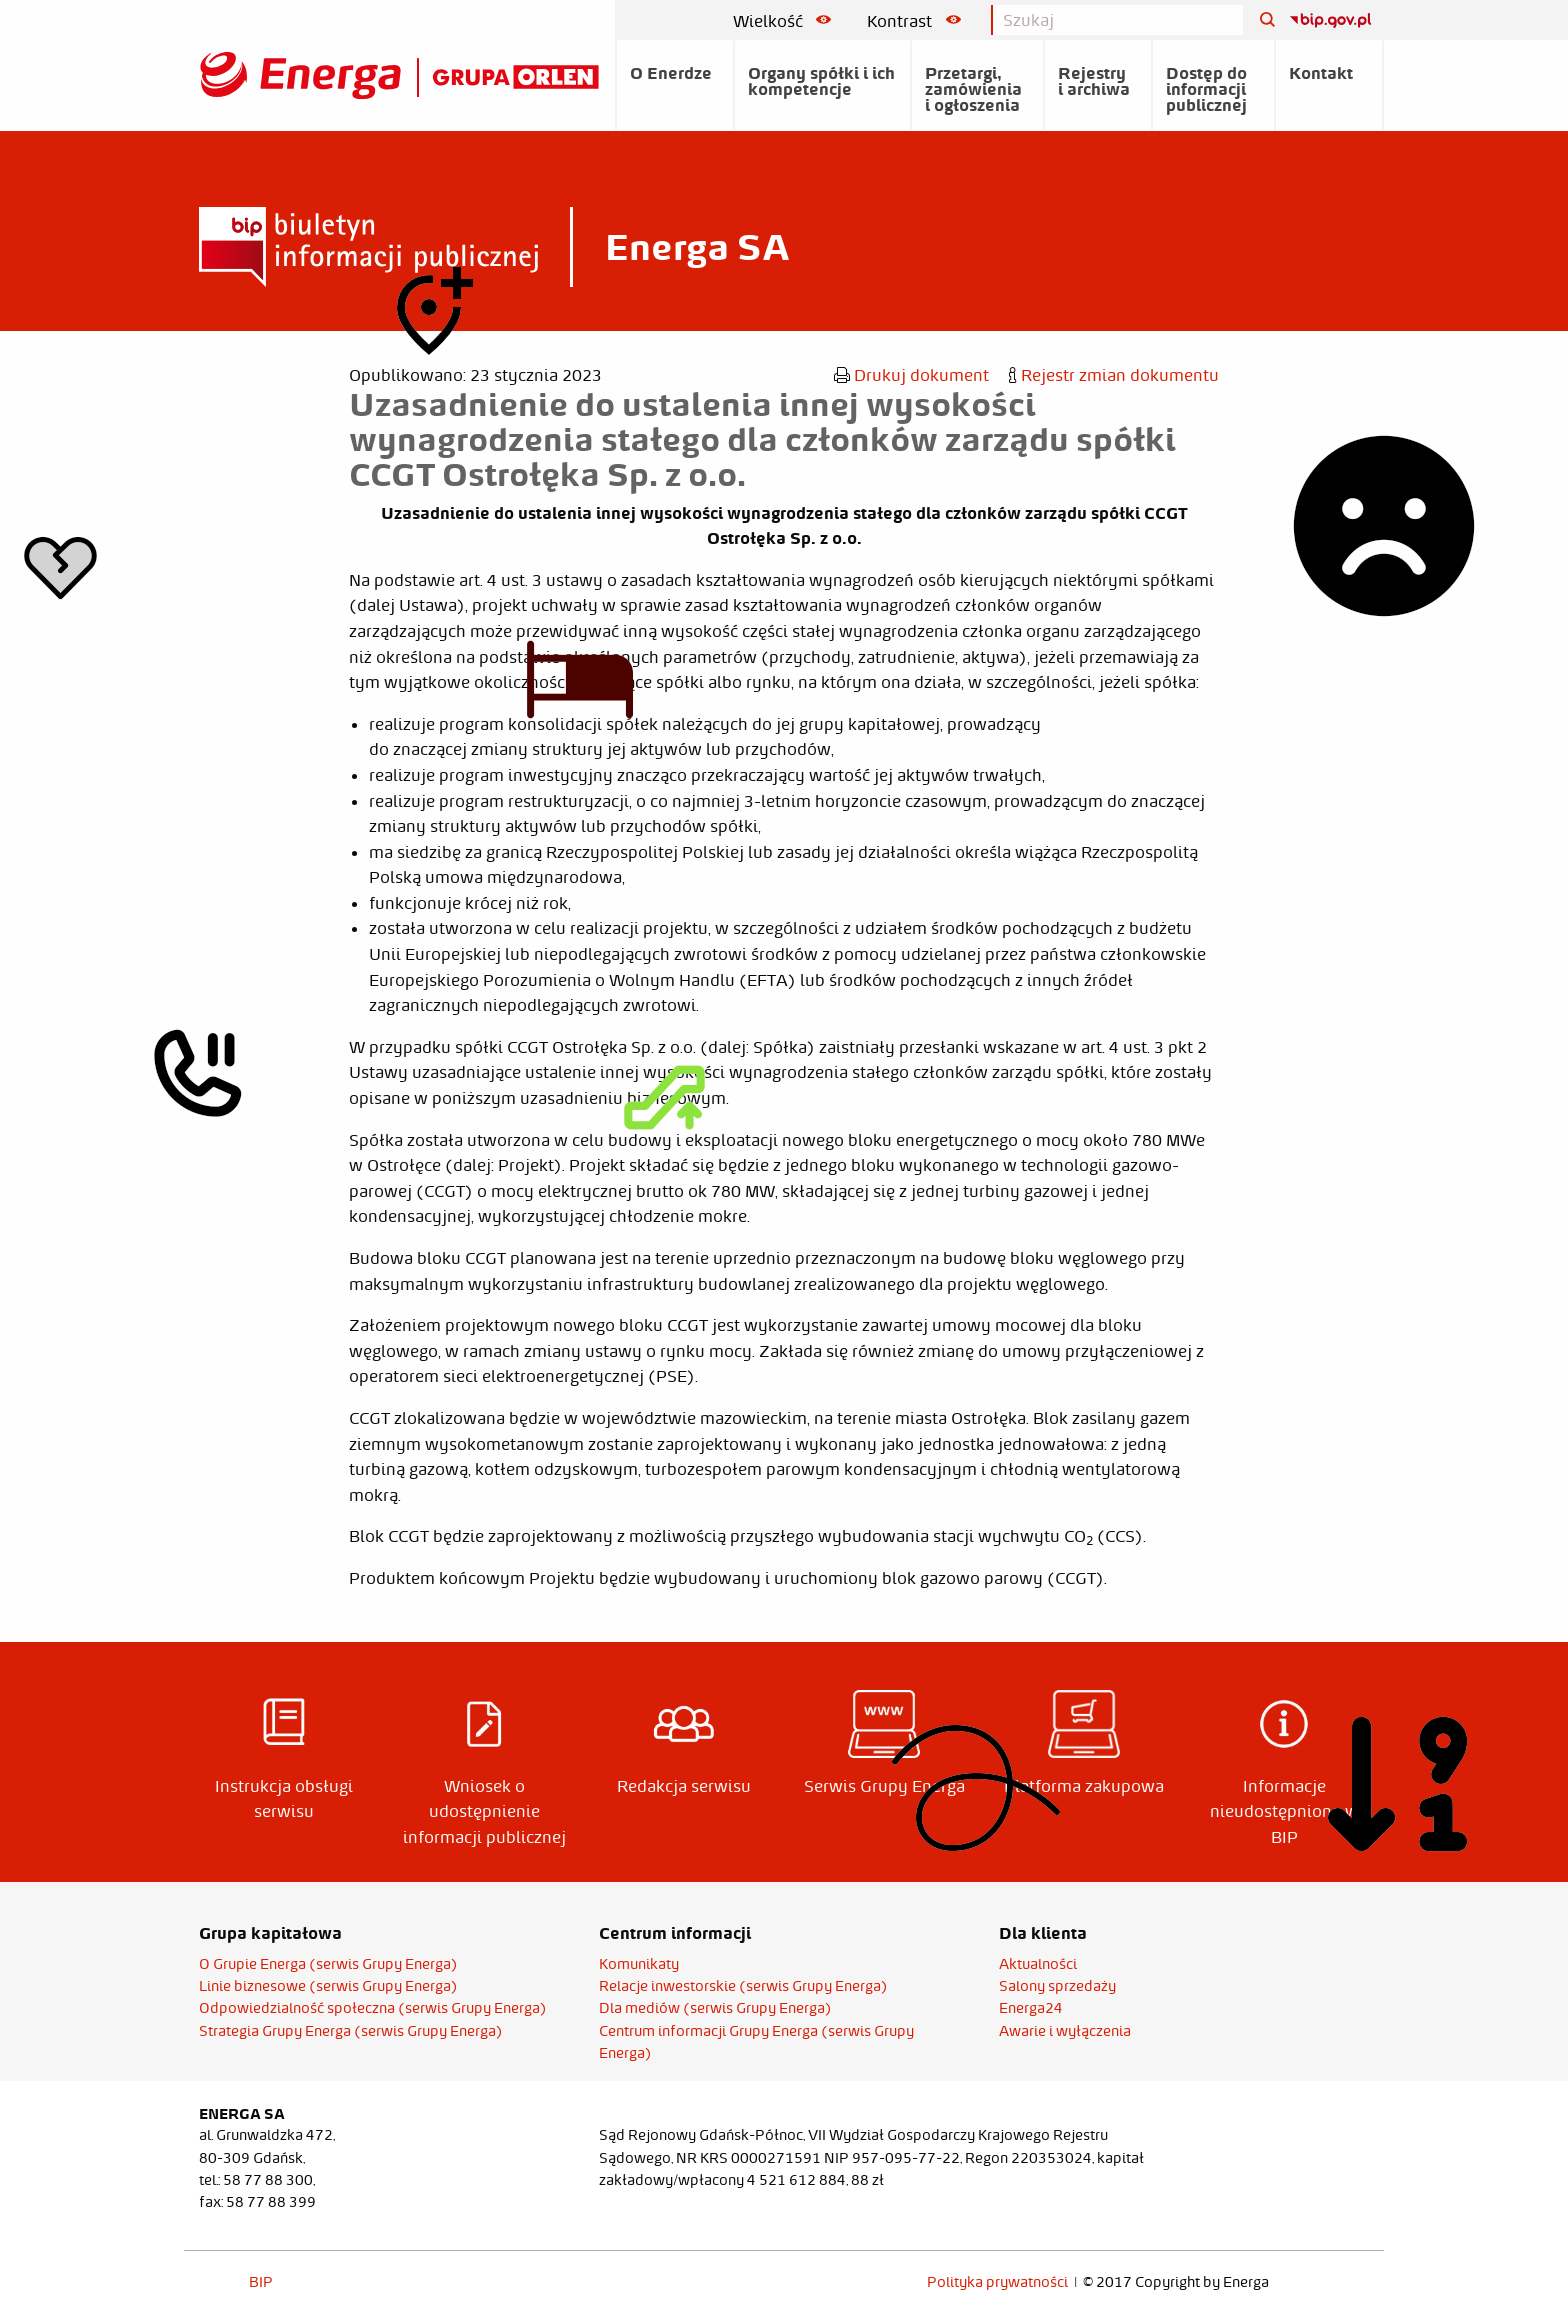 The image size is (1568, 2309). What do you see at coordinates (1400, 1784) in the screenshot?
I see `sort items in descending numerical order (9 to 1)` at bounding box center [1400, 1784].